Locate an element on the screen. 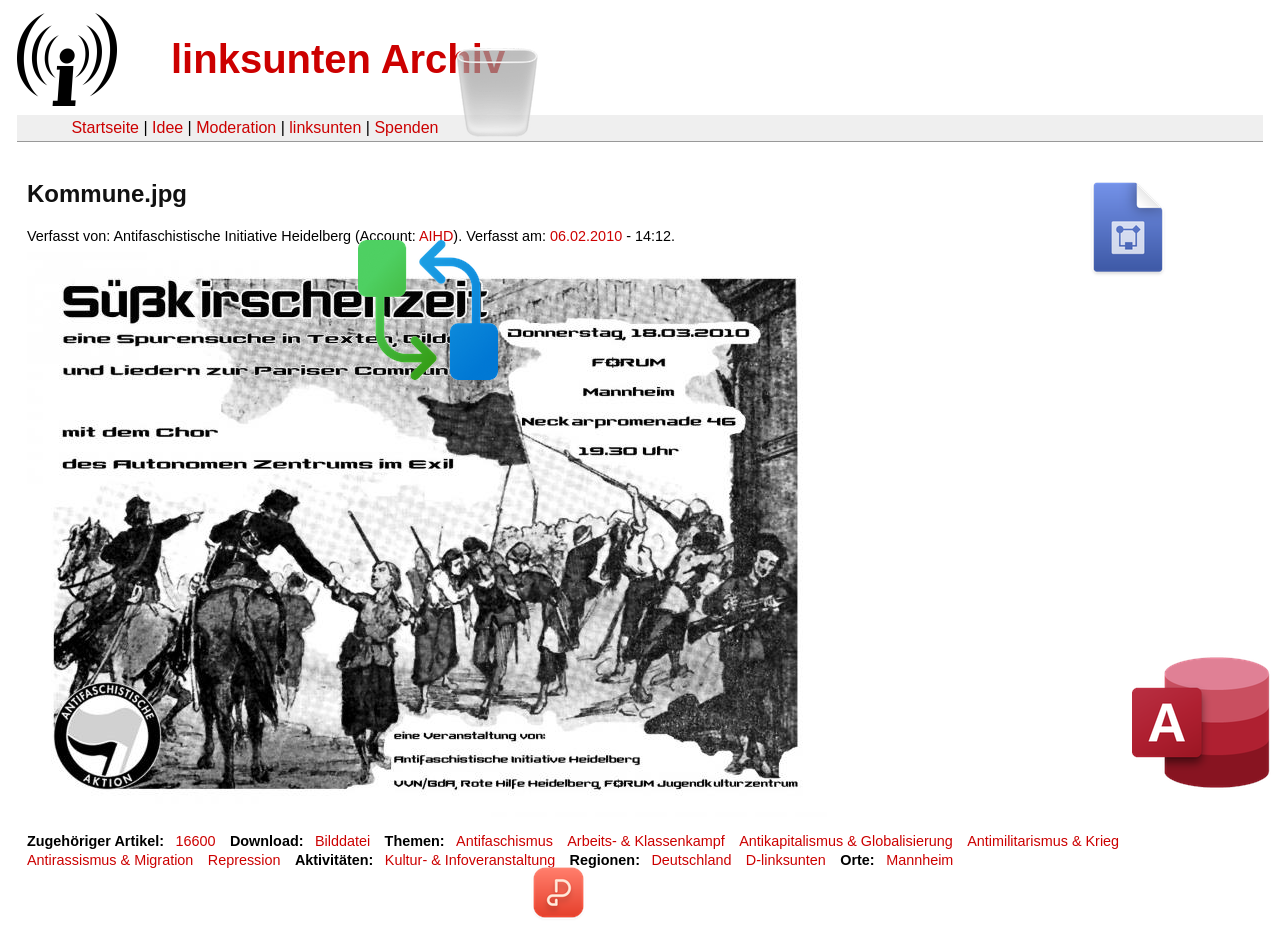 Image resolution: width=1280 pixels, height=942 pixels. indicates an active connection between two devices or services is located at coordinates (428, 310).